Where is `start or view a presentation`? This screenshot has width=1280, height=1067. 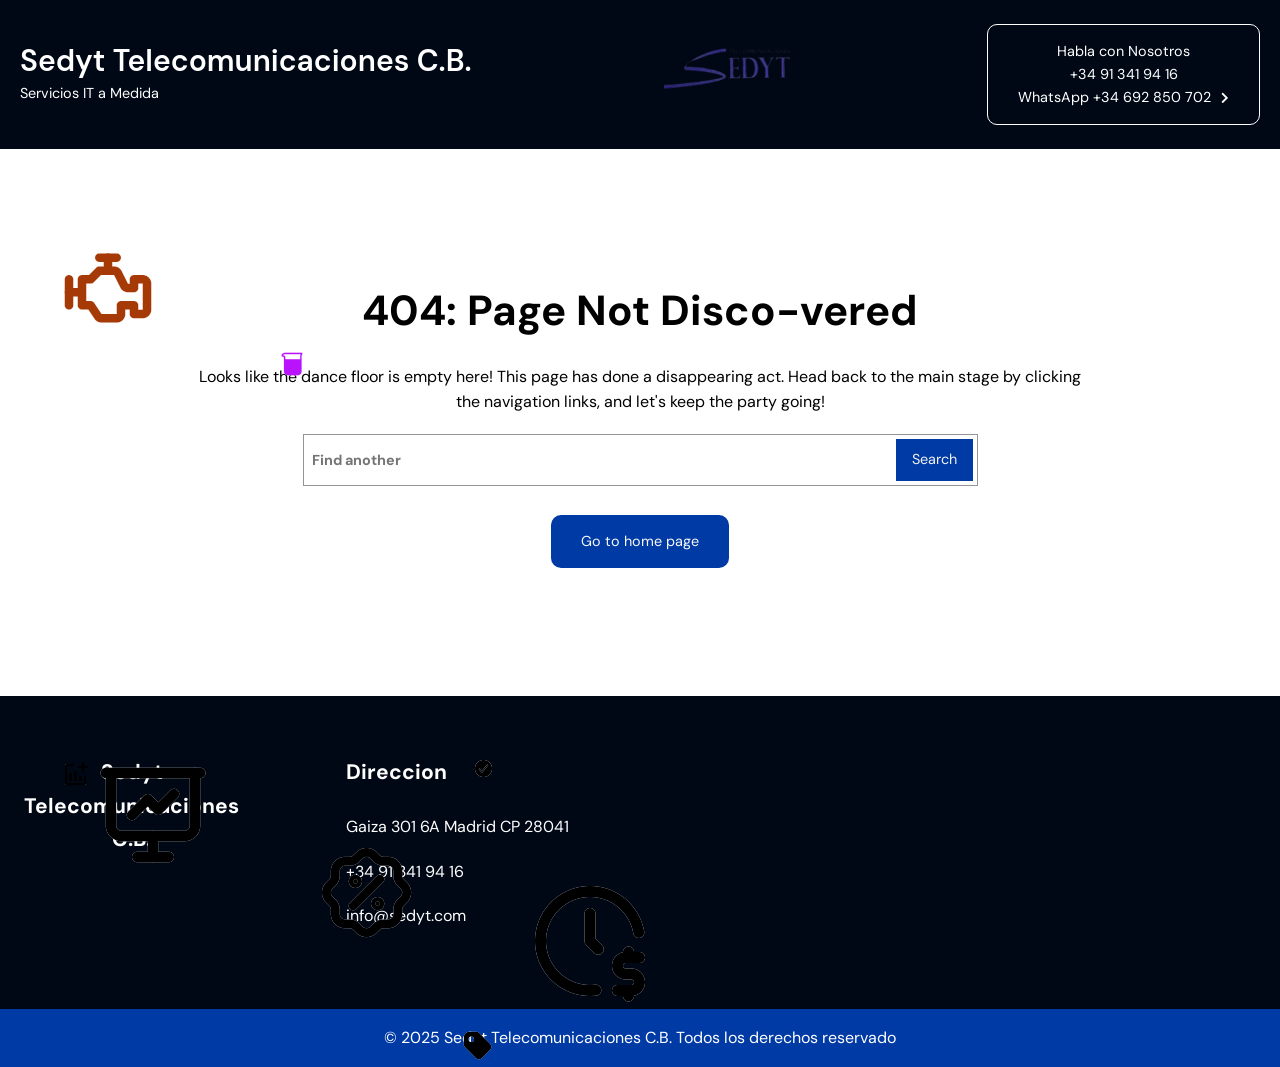 start or view a presentation is located at coordinates (153, 815).